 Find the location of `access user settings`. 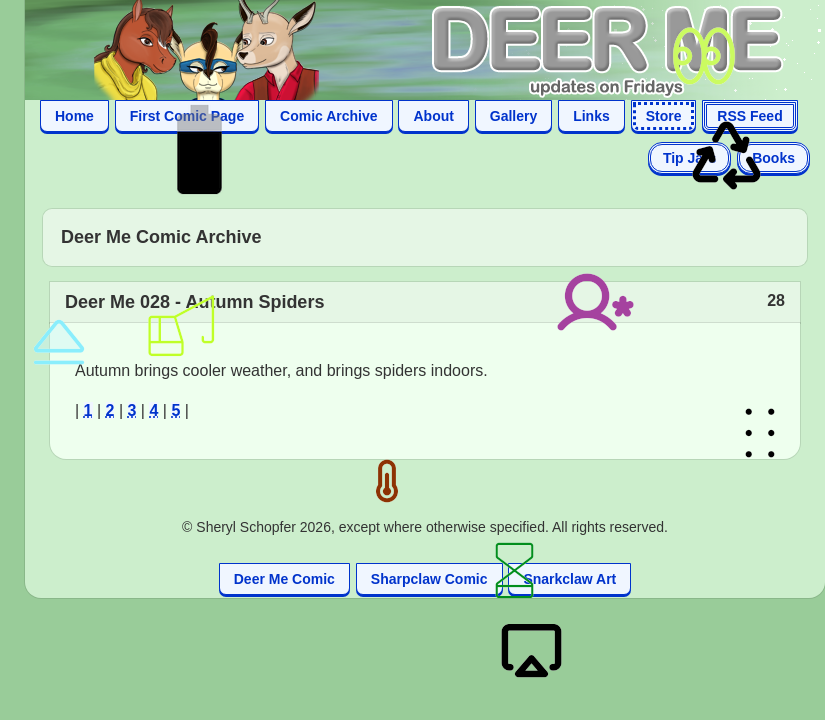

access user settings is located at coordinates (594, 304).